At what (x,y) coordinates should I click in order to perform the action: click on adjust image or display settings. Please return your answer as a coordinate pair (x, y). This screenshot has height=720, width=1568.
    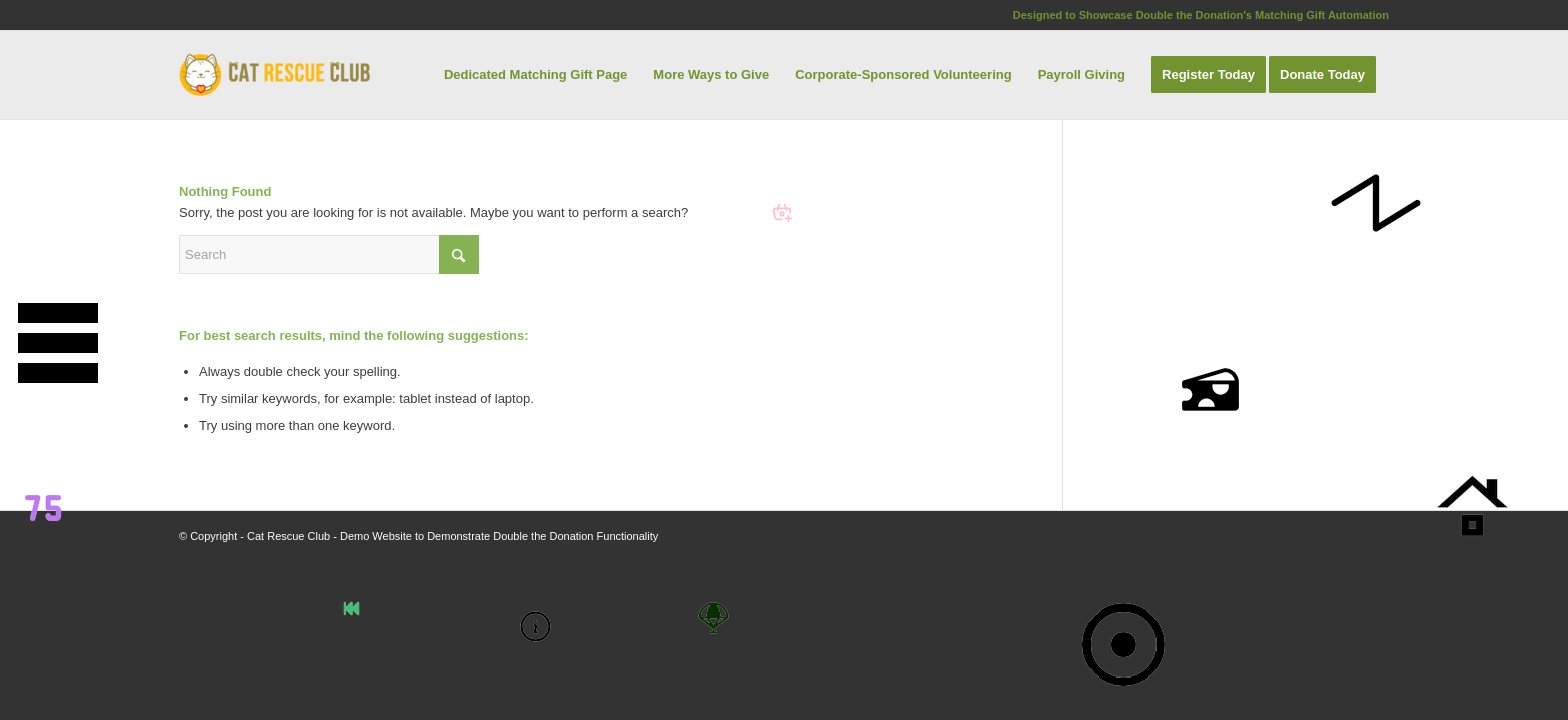
    Looking at the image, I should click on (1123, 644).